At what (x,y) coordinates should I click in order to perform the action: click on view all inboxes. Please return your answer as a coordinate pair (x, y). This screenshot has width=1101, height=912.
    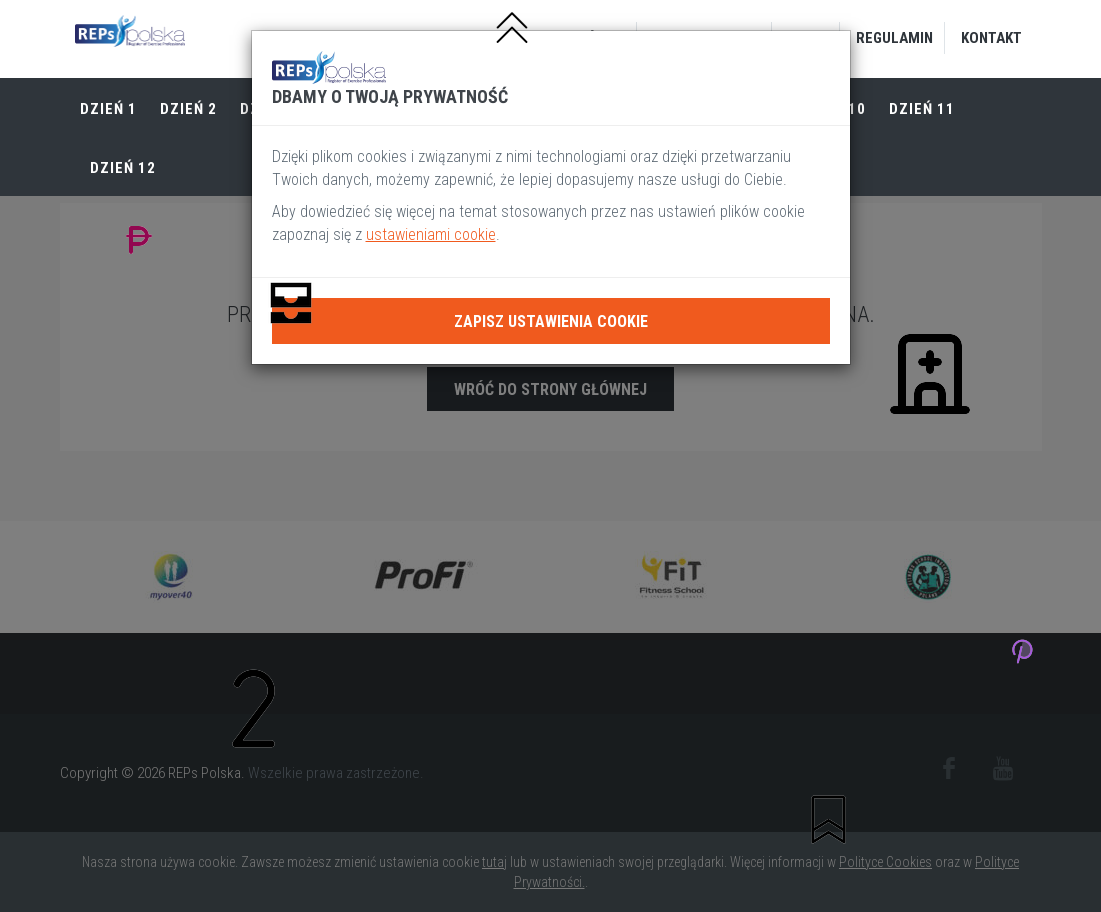
    Looking at the image, I should click on (291, 303).